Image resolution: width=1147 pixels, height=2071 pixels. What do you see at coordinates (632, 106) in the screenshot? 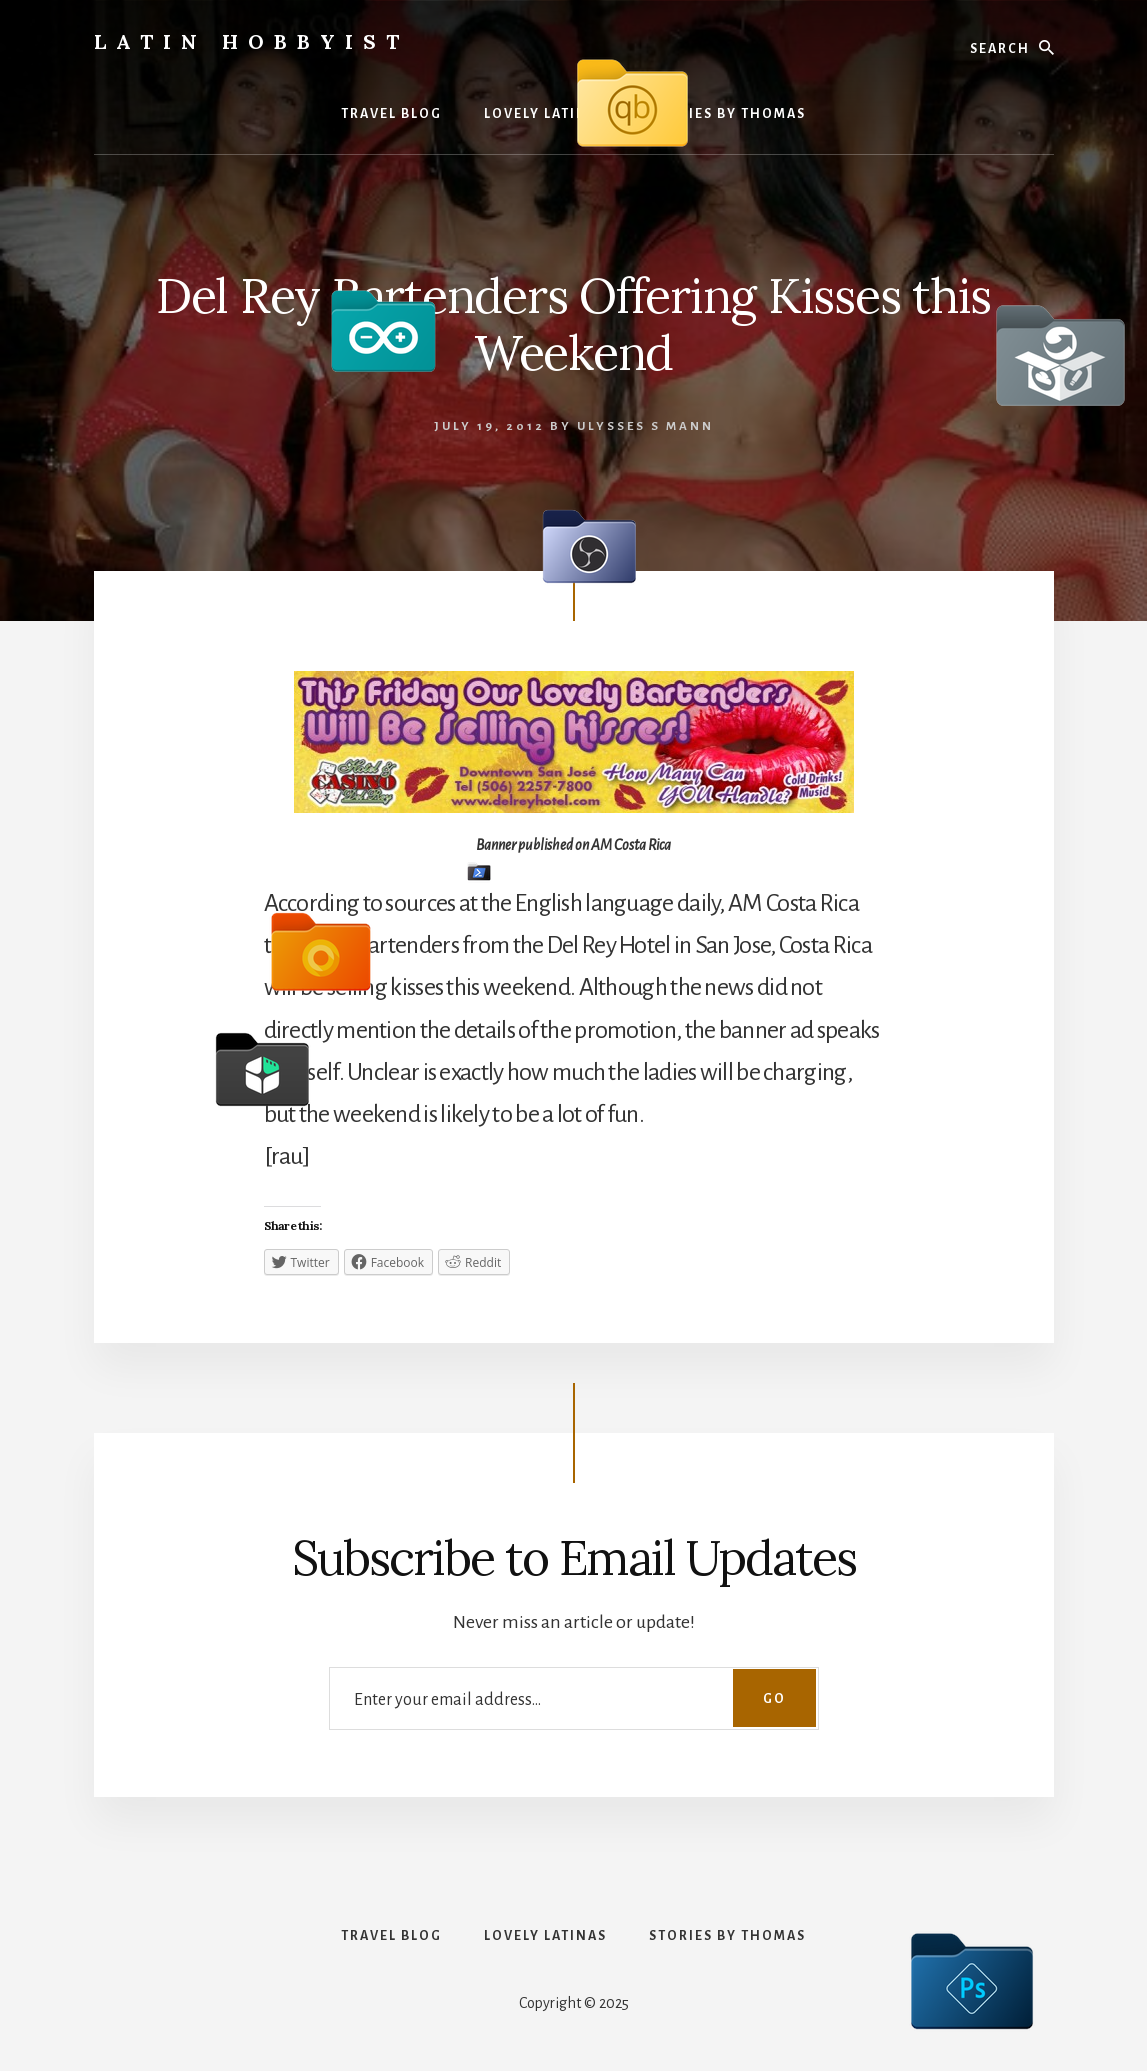
I see `open qbittorrent downloads folder` at bounding box center [632, 106].